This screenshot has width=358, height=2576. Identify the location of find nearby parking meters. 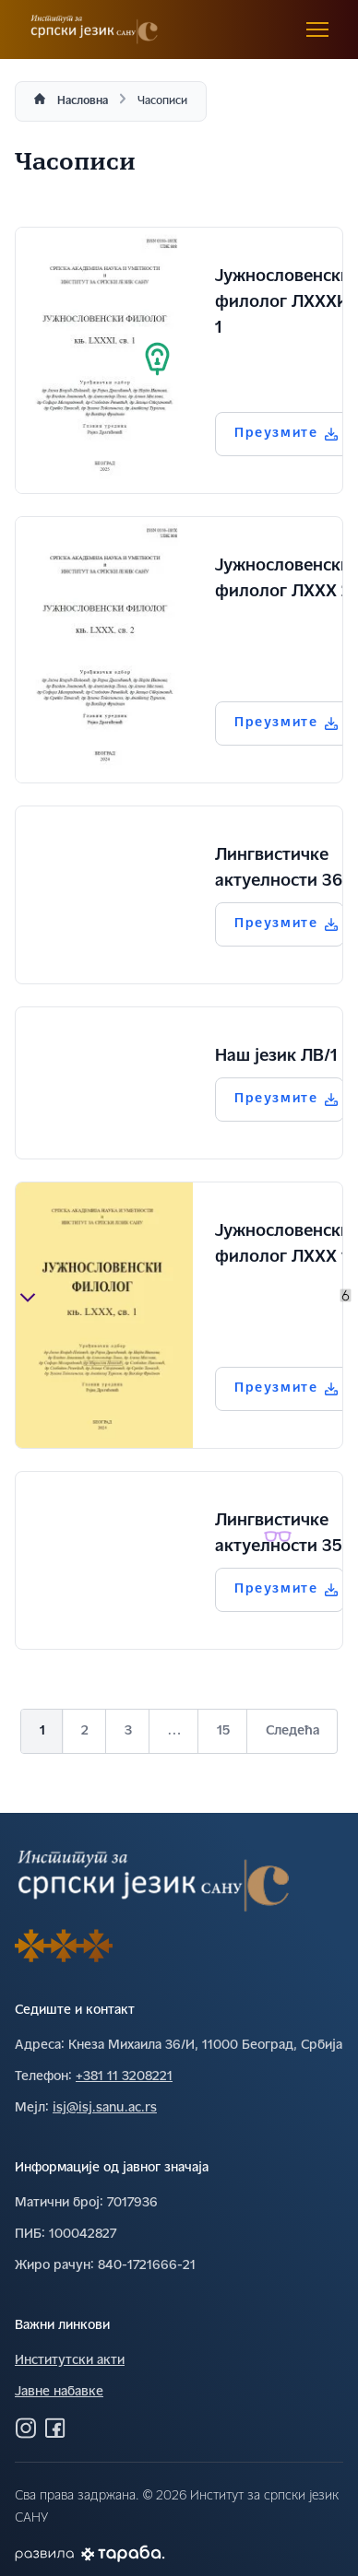
(157, 359).